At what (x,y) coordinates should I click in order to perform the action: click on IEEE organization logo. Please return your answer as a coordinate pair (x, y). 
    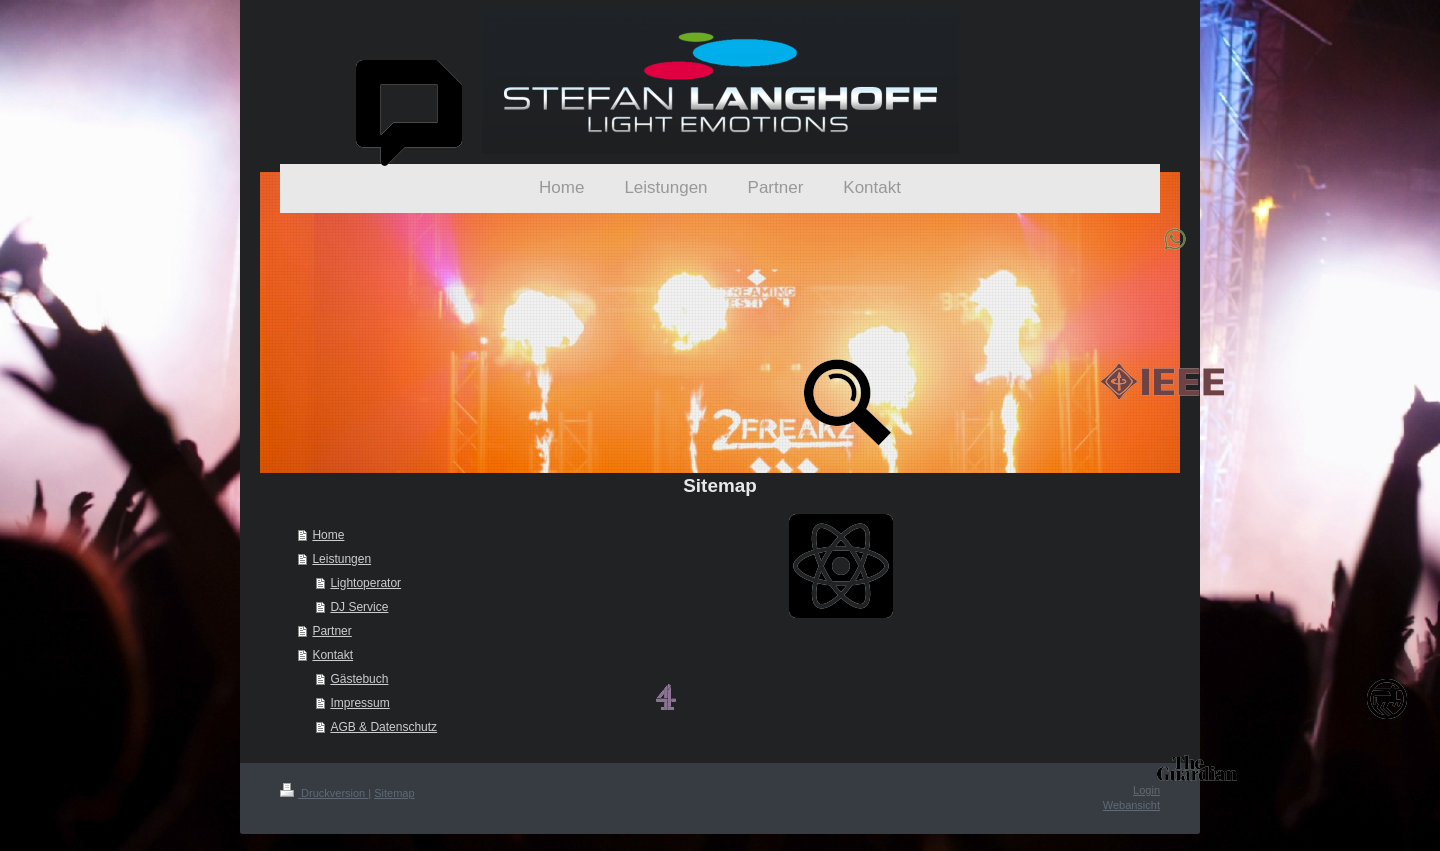
    Looking at the image, I should click on (1162, 381).